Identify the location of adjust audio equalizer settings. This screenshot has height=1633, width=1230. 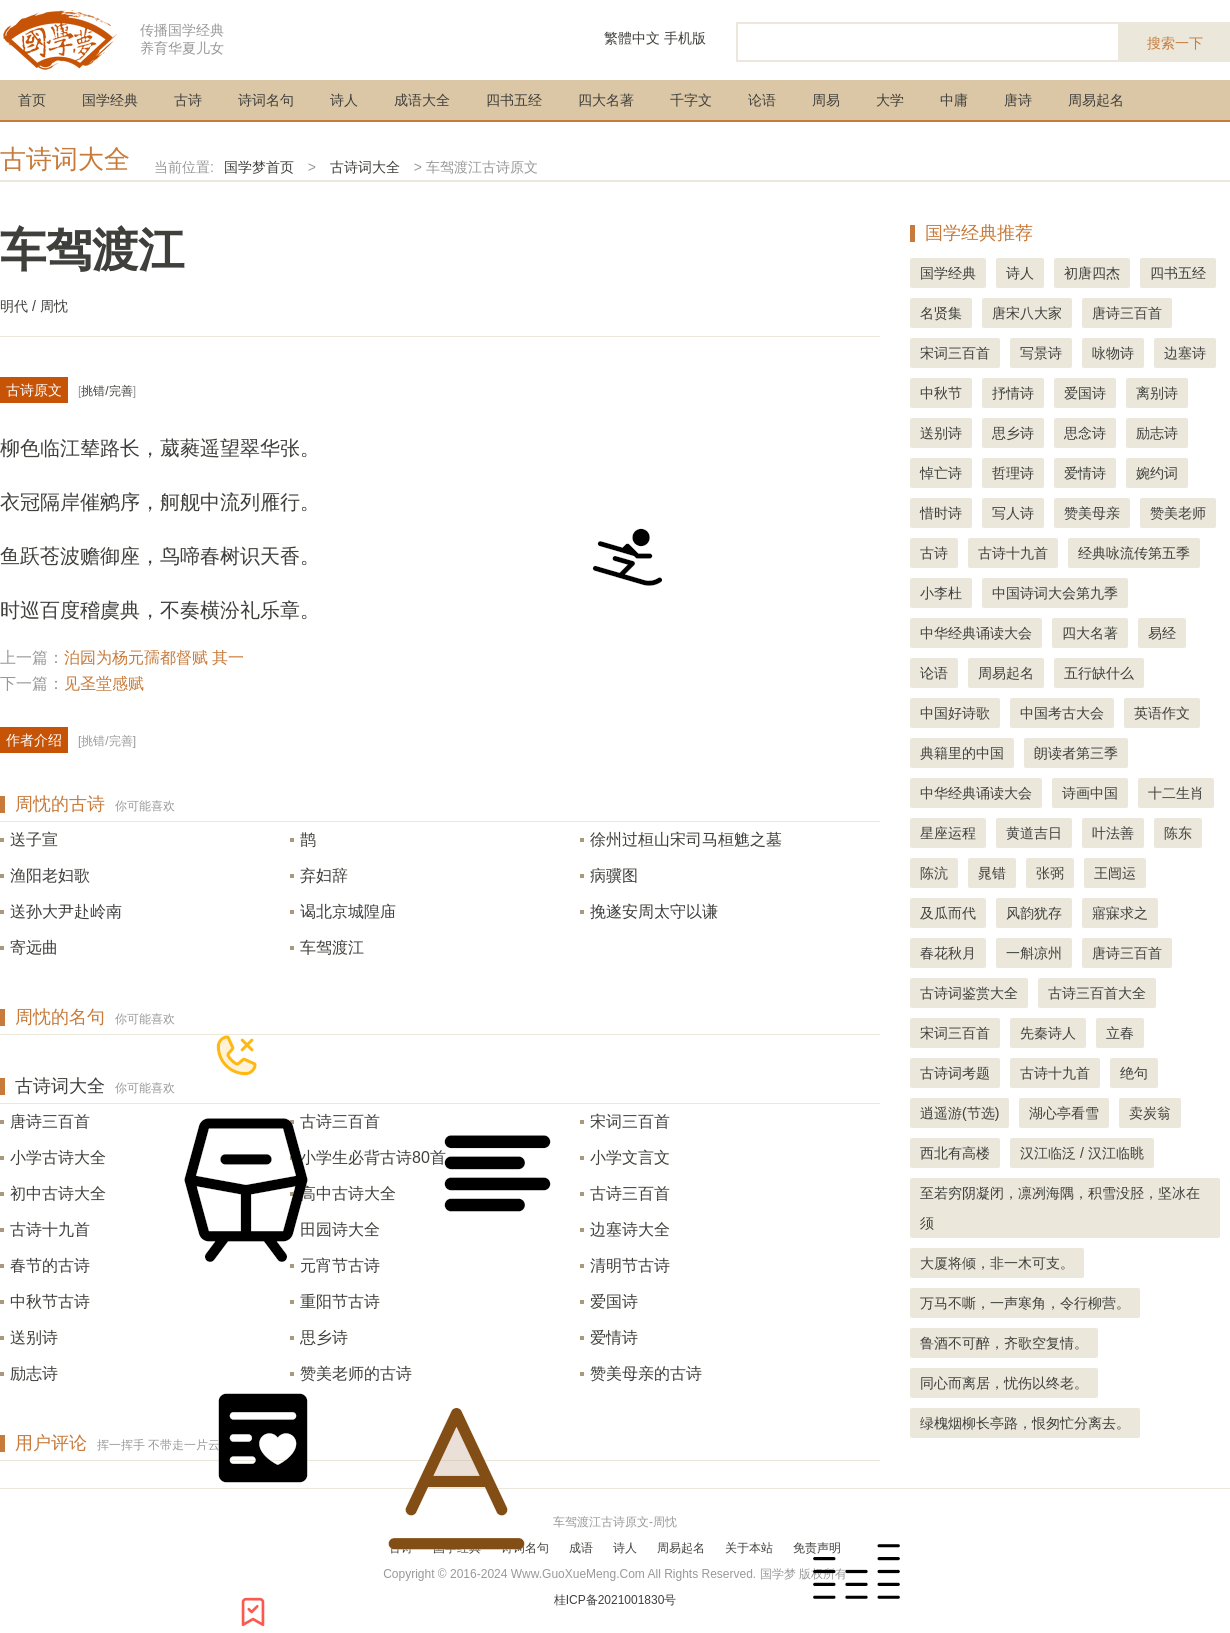
(856, 1571).